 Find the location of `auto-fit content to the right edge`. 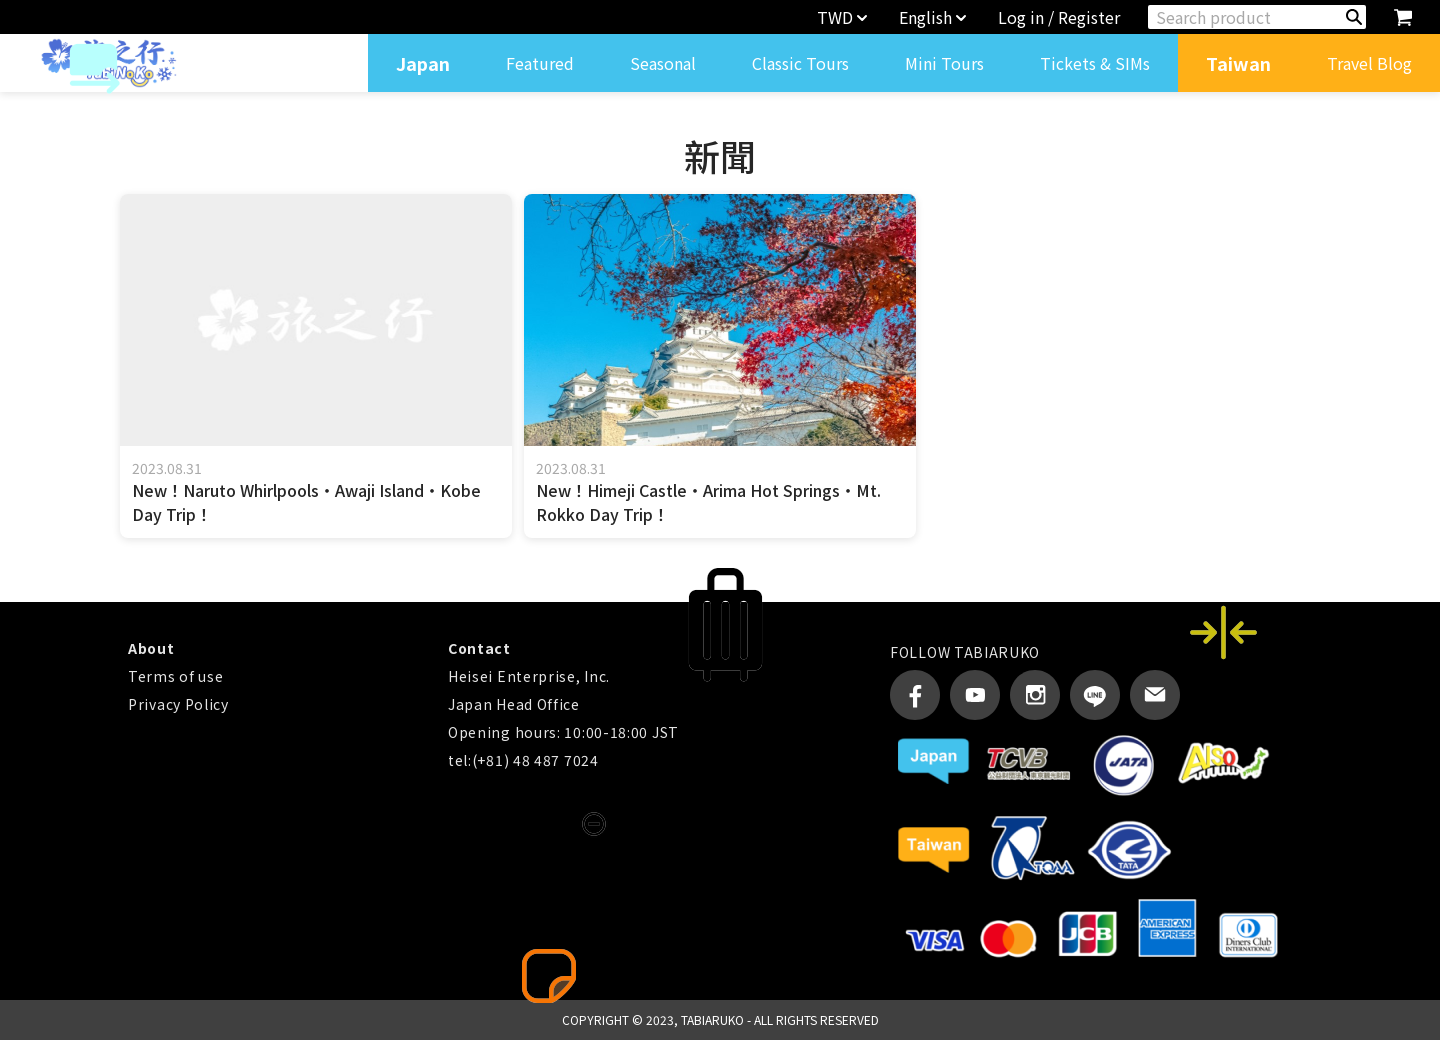

auto-fit content to the right edge is located at coordinates (93, 67).